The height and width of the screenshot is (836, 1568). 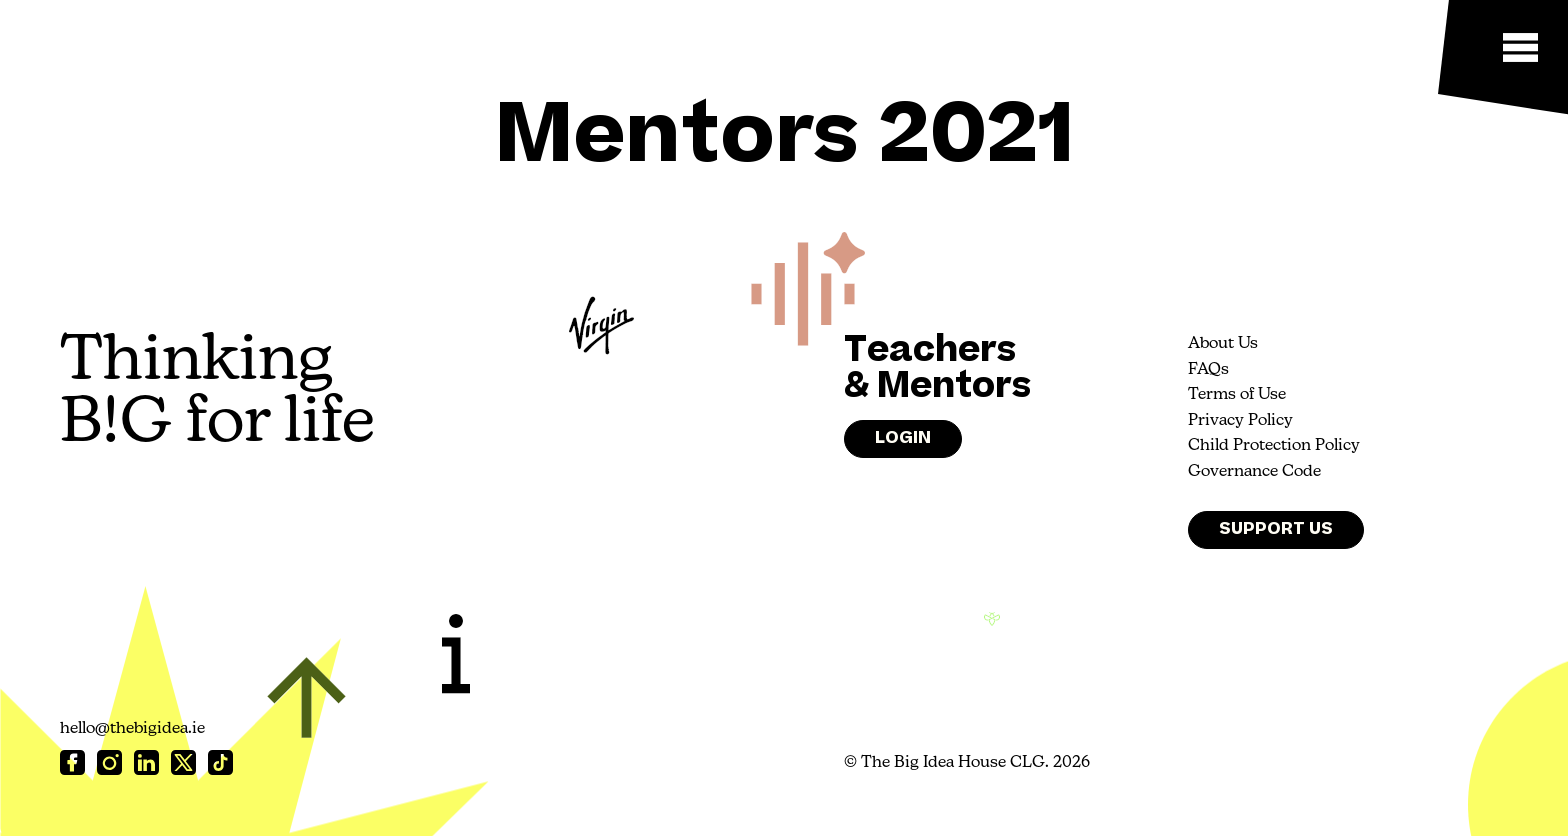 What do you see at coordinates (803, 294) in the screenshot?
I see `activate AI voice assistant` at bounding box center [803, 294].